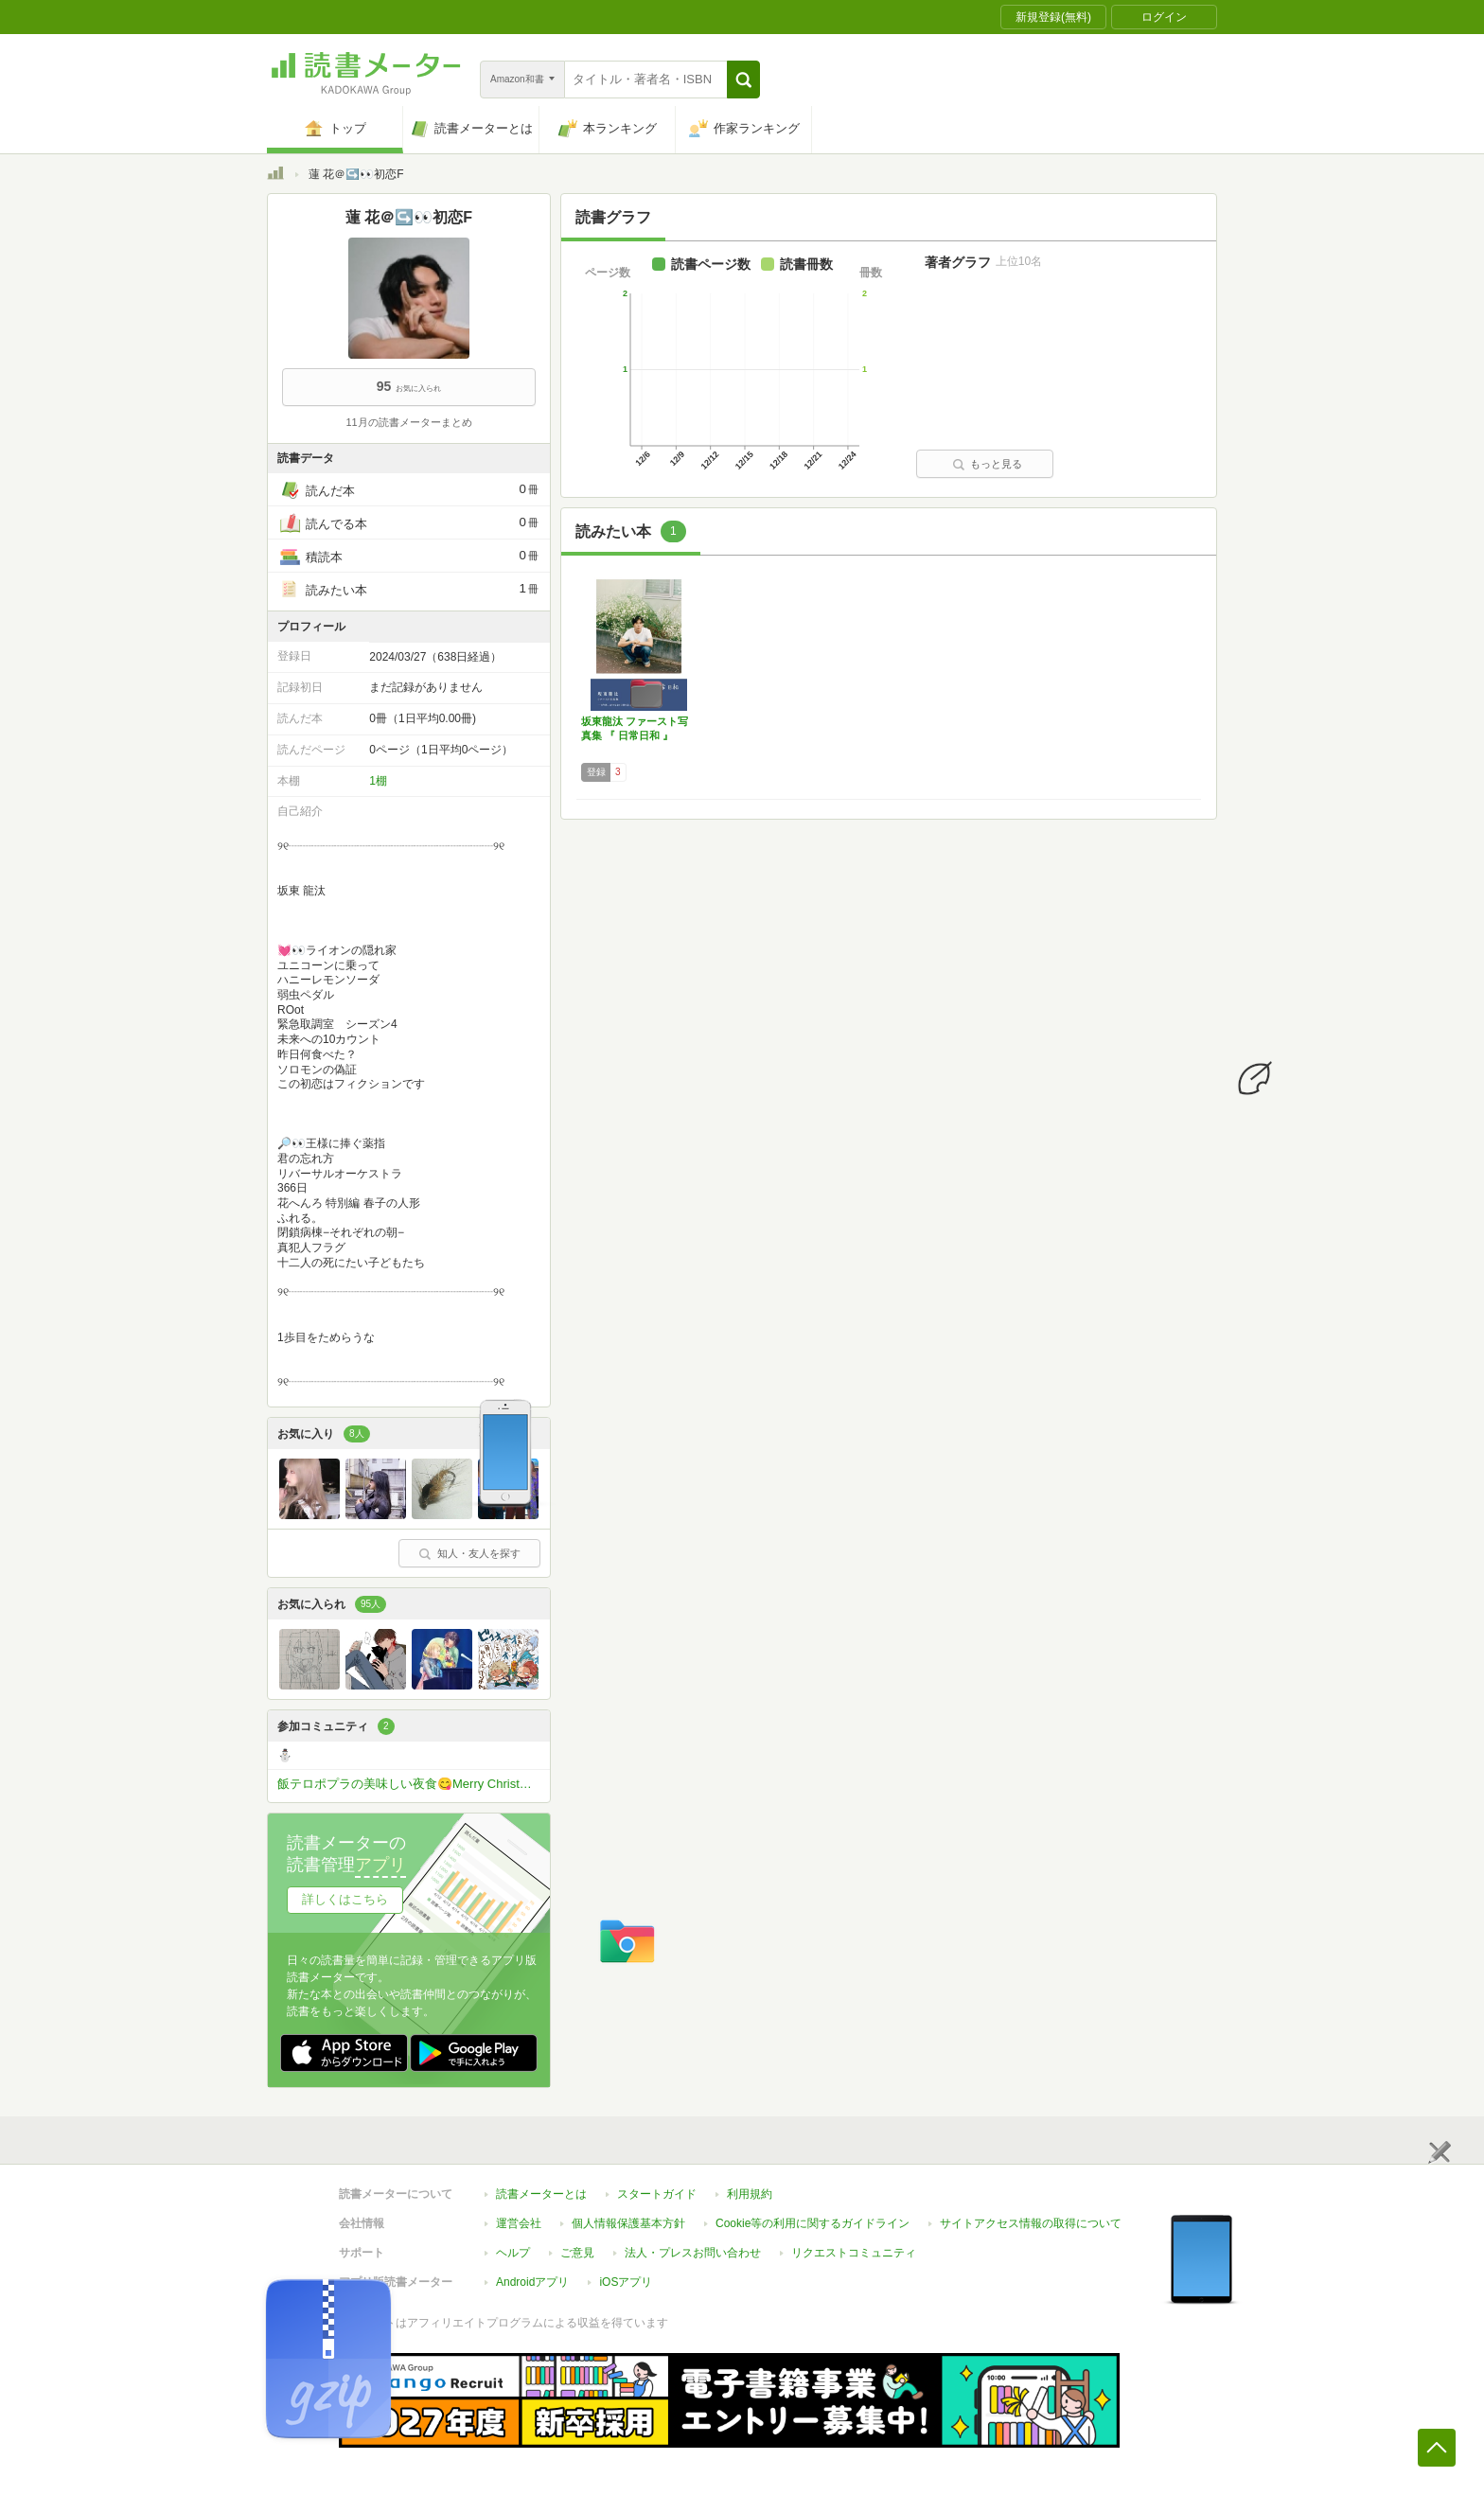  What do you see at coordinates (646, 693) in the screenshot?
I see `open a folder or directory` at bounding box center [646, 693].